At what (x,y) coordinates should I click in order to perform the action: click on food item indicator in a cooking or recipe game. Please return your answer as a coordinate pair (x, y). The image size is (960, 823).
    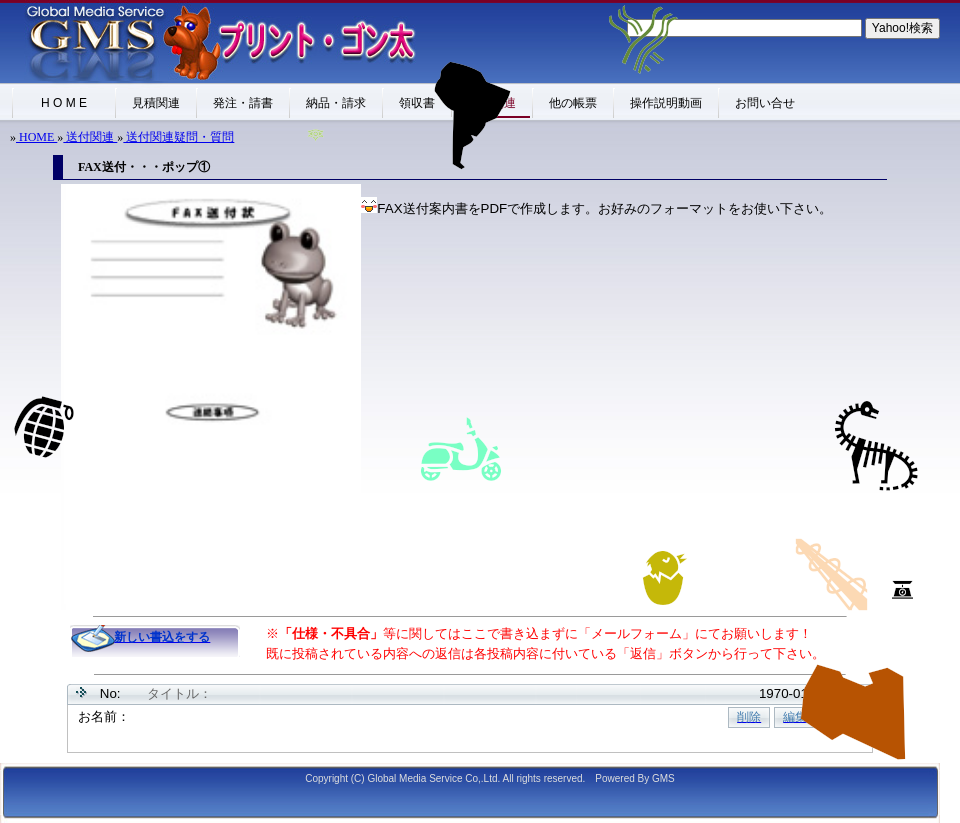
    Looking at the image, I should click on (643, 39).